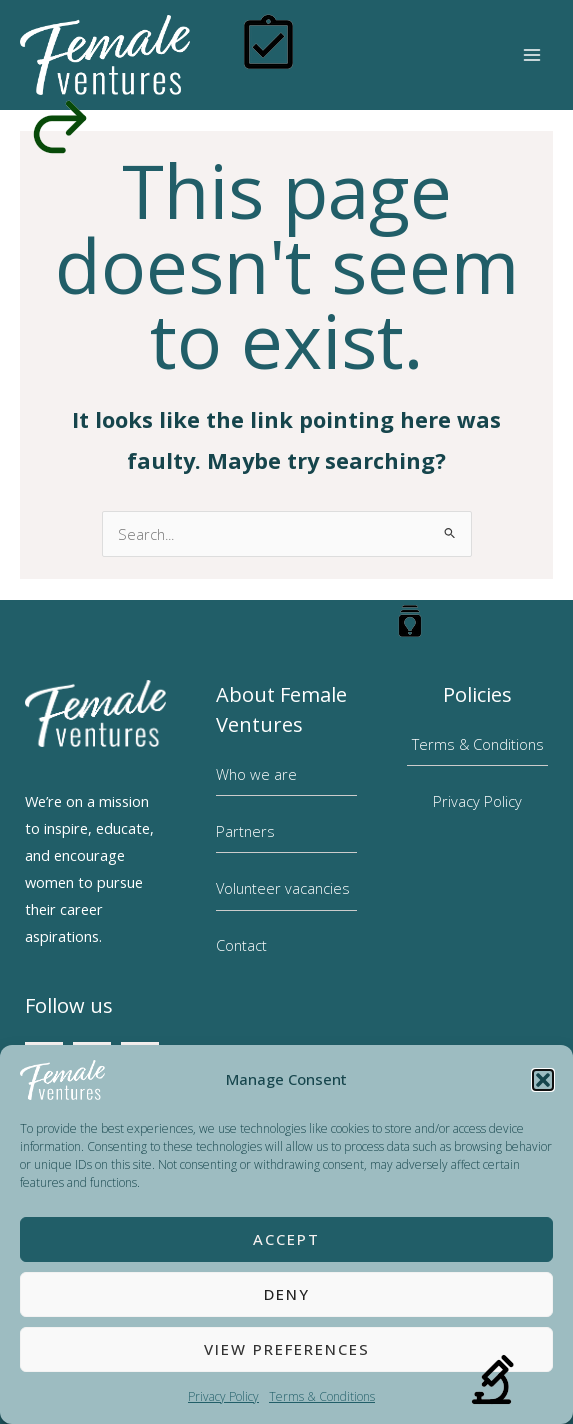 The height and width of the screenshot is (1424, 573). Describe the element at coordinates (60, 127) in the screenshot. I see `redo the last undone action` at that location.